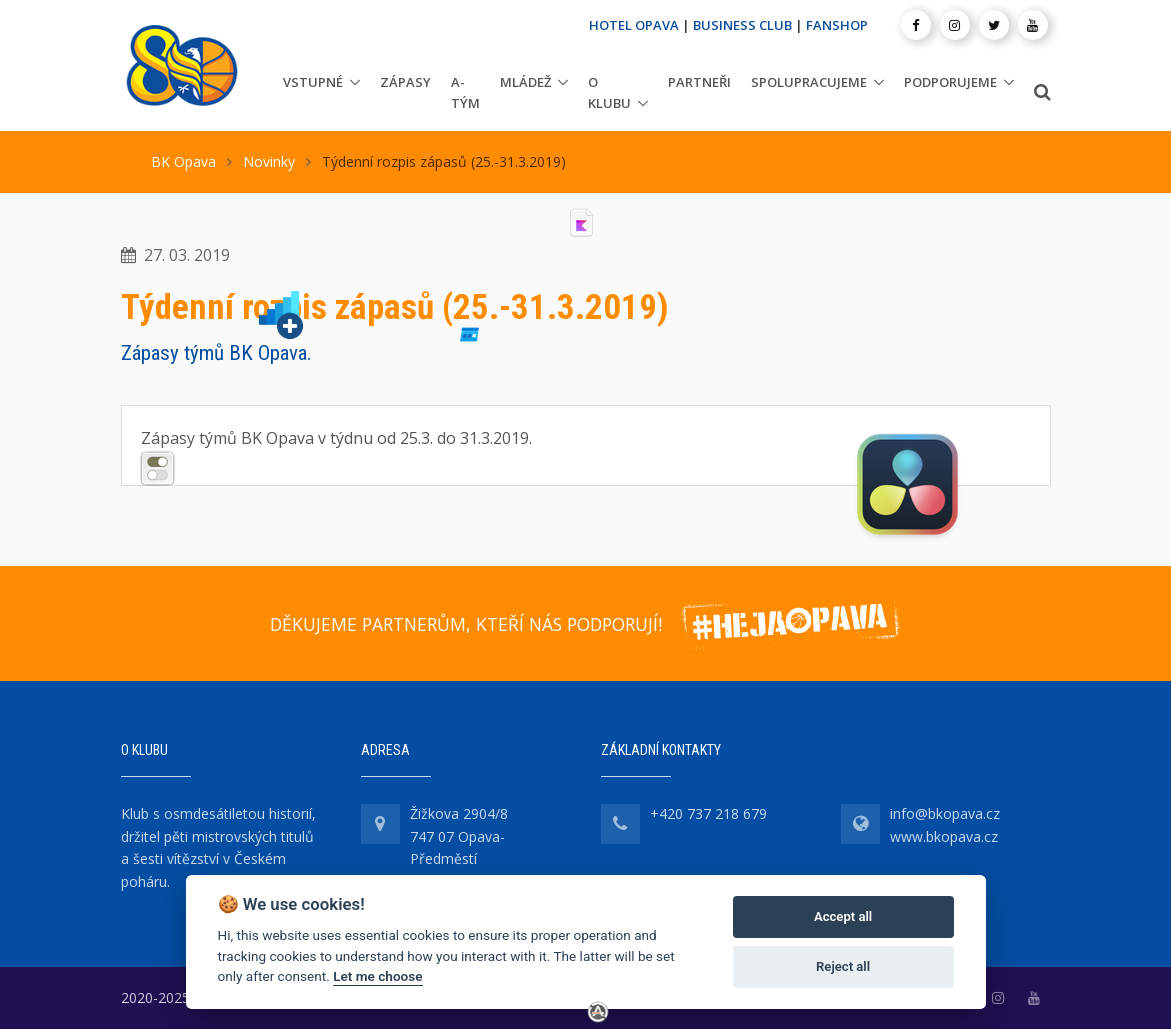 This screenshot has width=1171, height=1029. Describe the element at coordinates (279, 315) in the screenshot. I see `open the plans app` at that location.